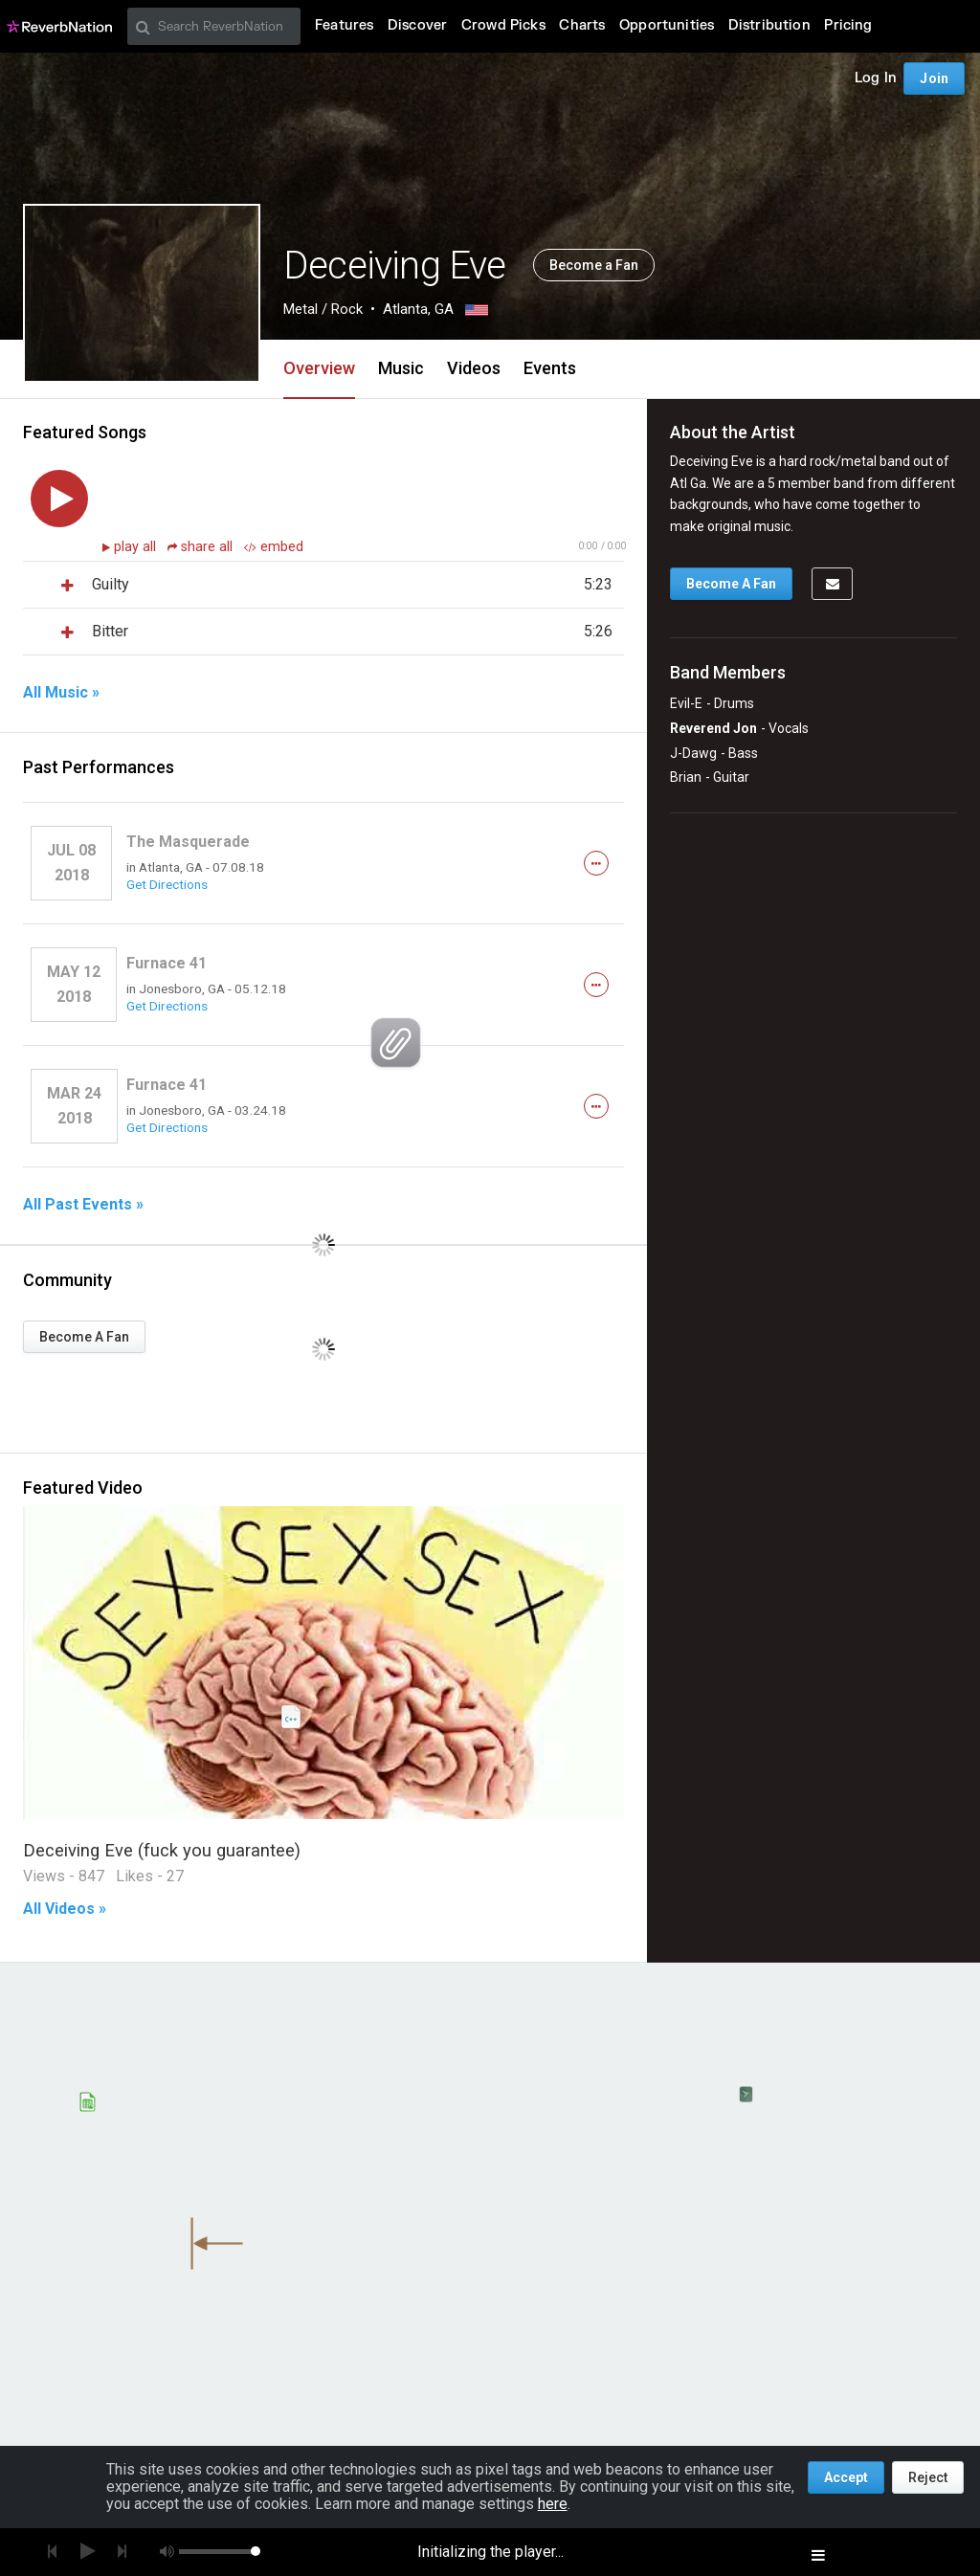 This screenshot has height=2576, width=980. I want to click on open office or productivity applications, so click(395, 1043).